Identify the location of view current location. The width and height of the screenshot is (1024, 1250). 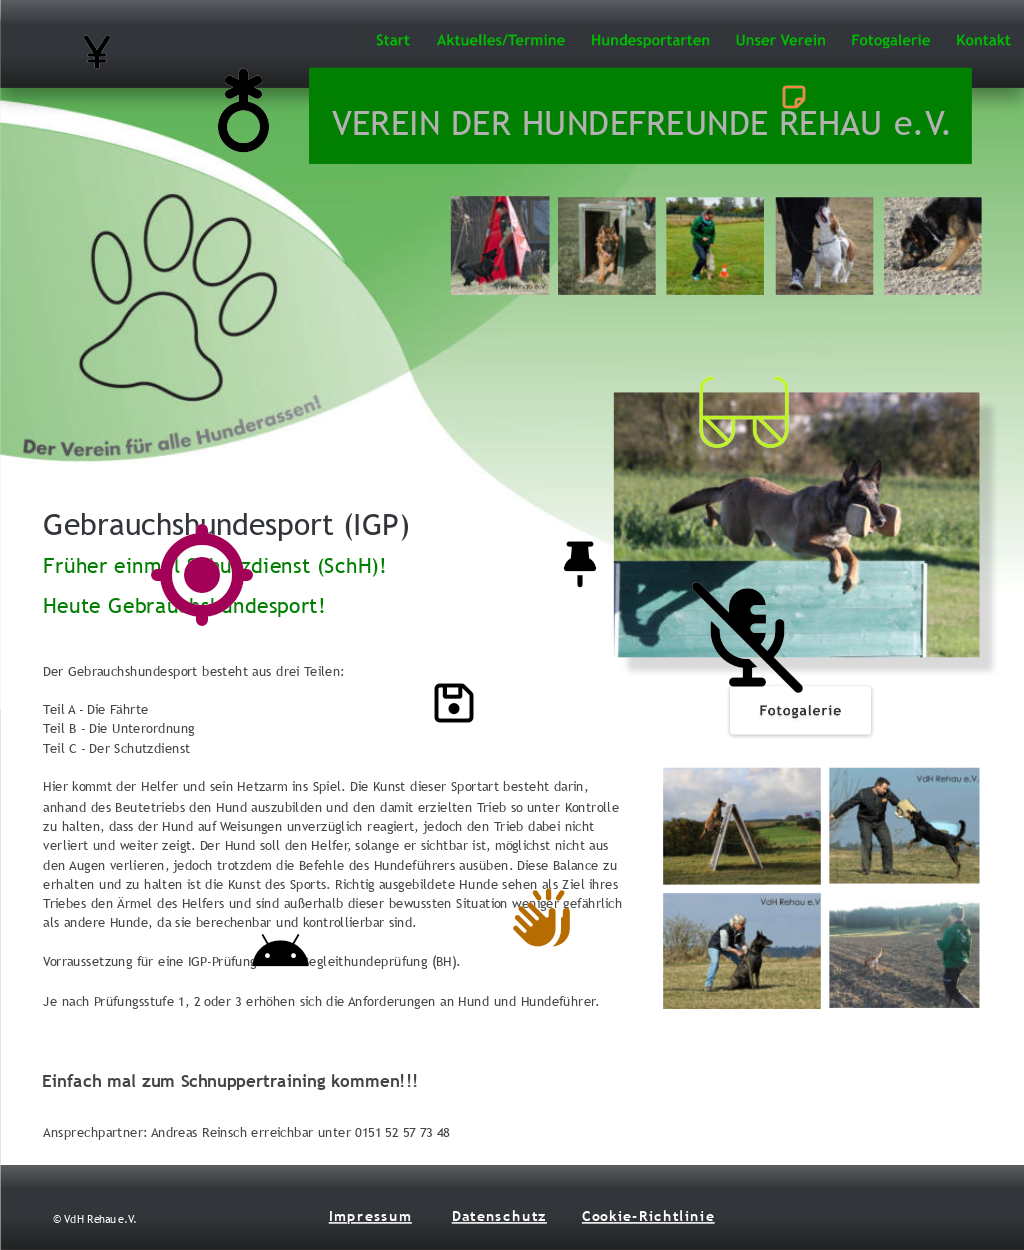
(202, 575).